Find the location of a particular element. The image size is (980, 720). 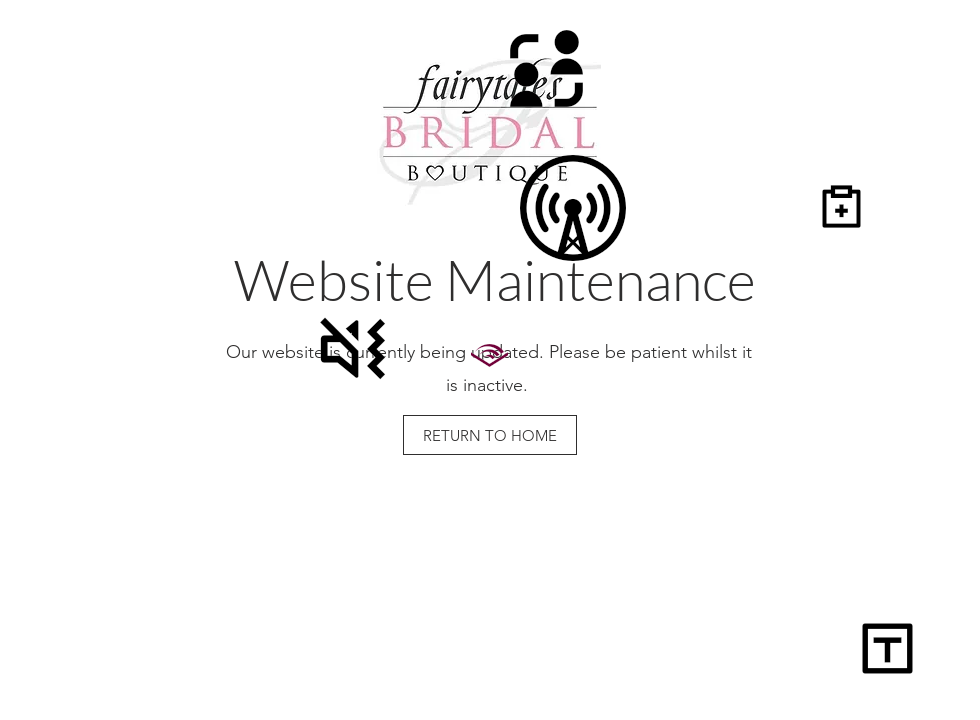

peer-to-peer transfer or payment is located at coordinates (546, 70).